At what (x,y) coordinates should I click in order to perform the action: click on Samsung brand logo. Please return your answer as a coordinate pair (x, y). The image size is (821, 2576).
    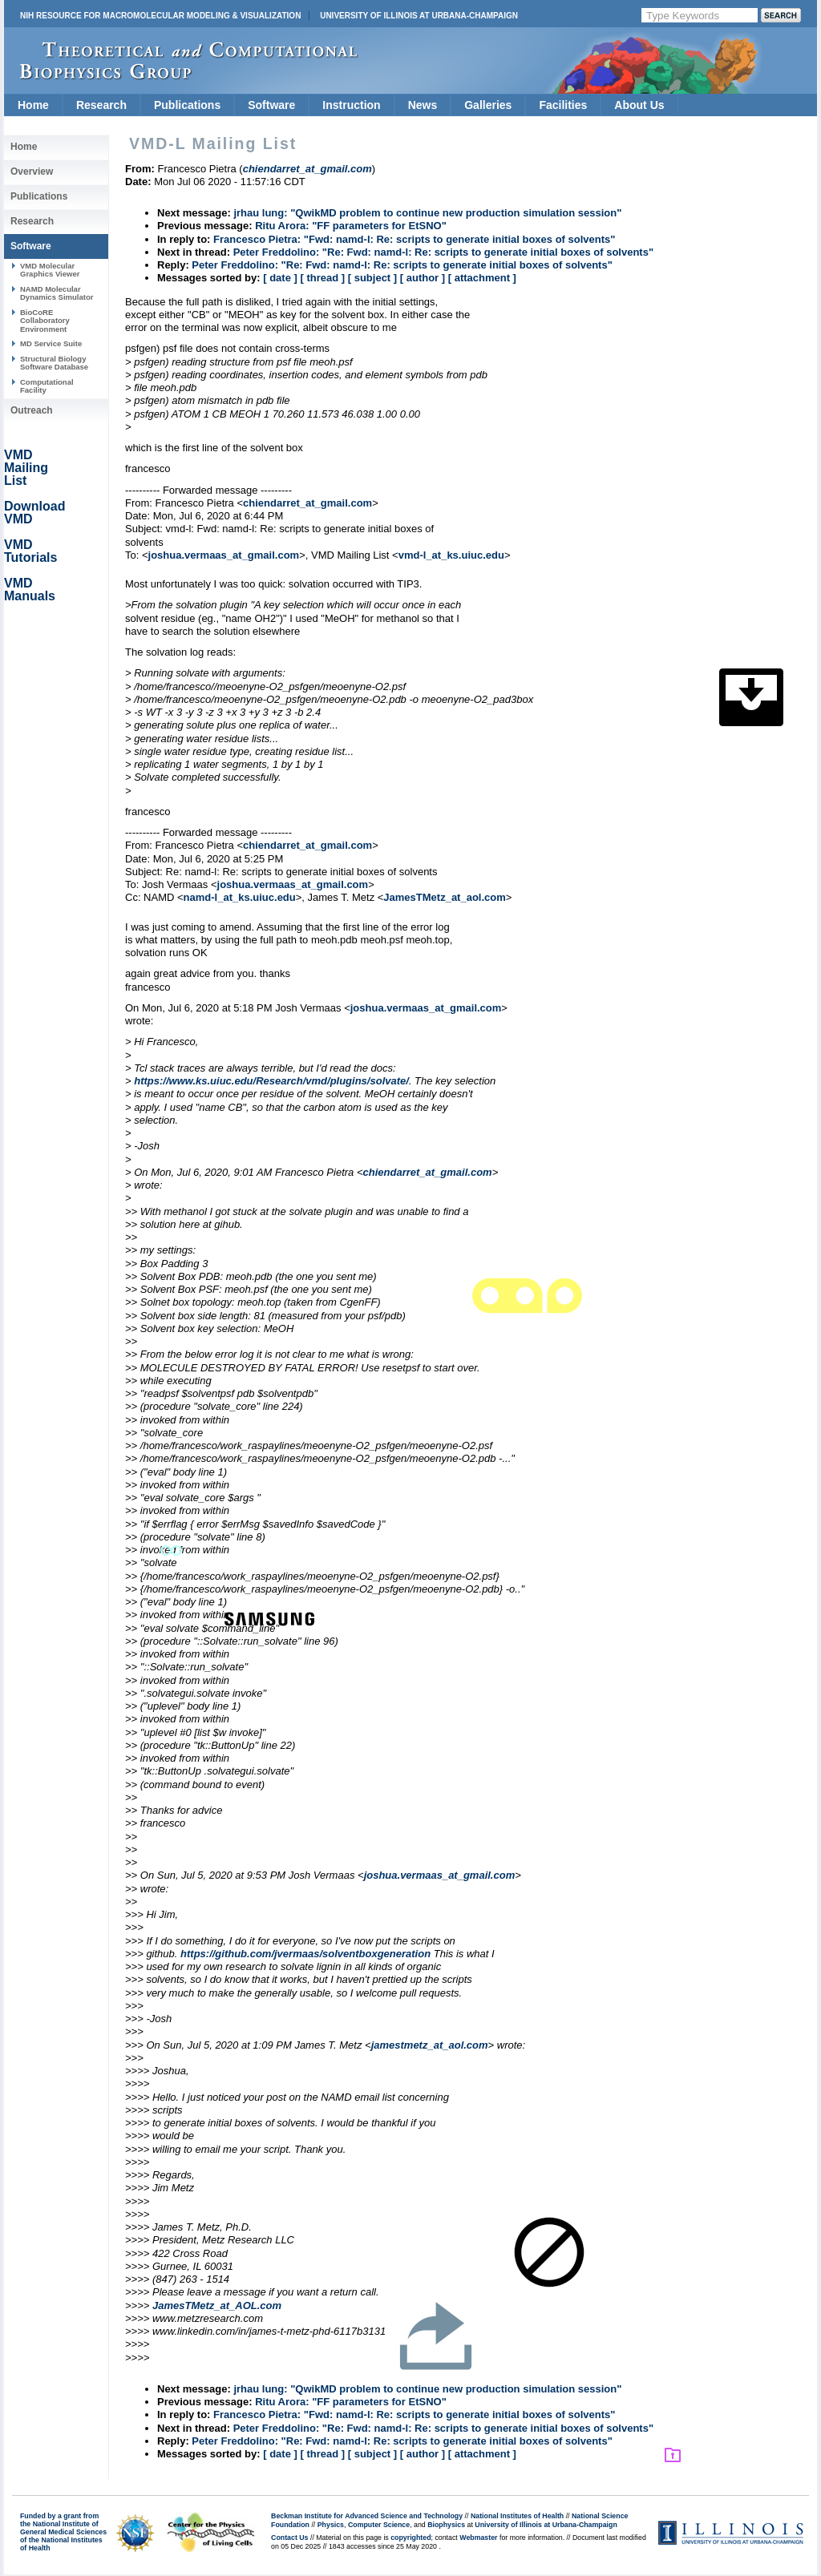
    Looking at the image, I should click on (269, 1619).